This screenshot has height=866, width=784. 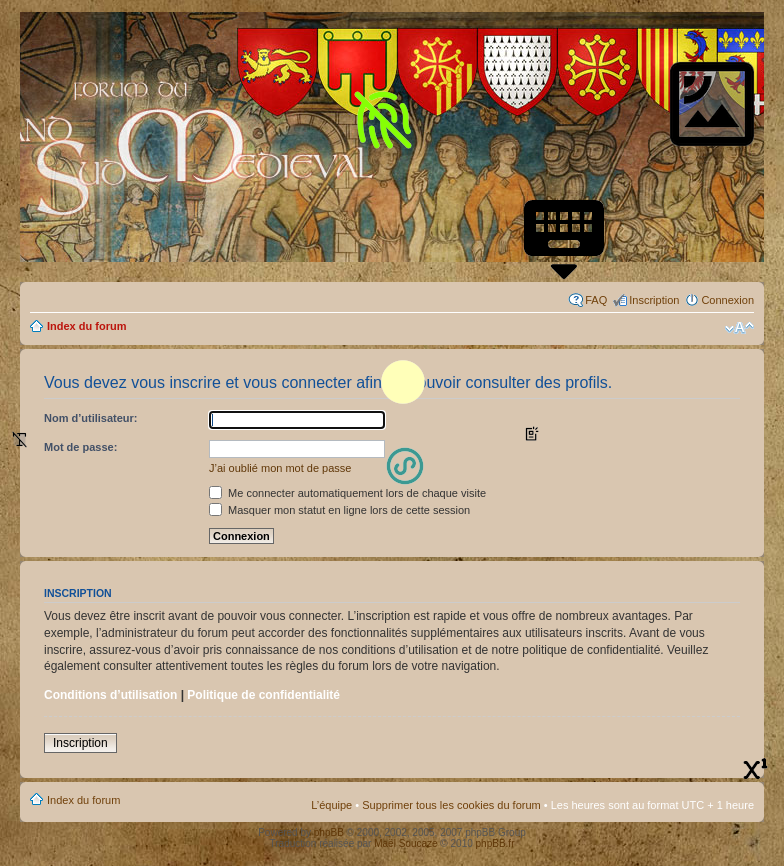 What do you see at coordinates (19, 439) in the screenshot?
I see `disable text formatting` at bounding box center [19, 439].